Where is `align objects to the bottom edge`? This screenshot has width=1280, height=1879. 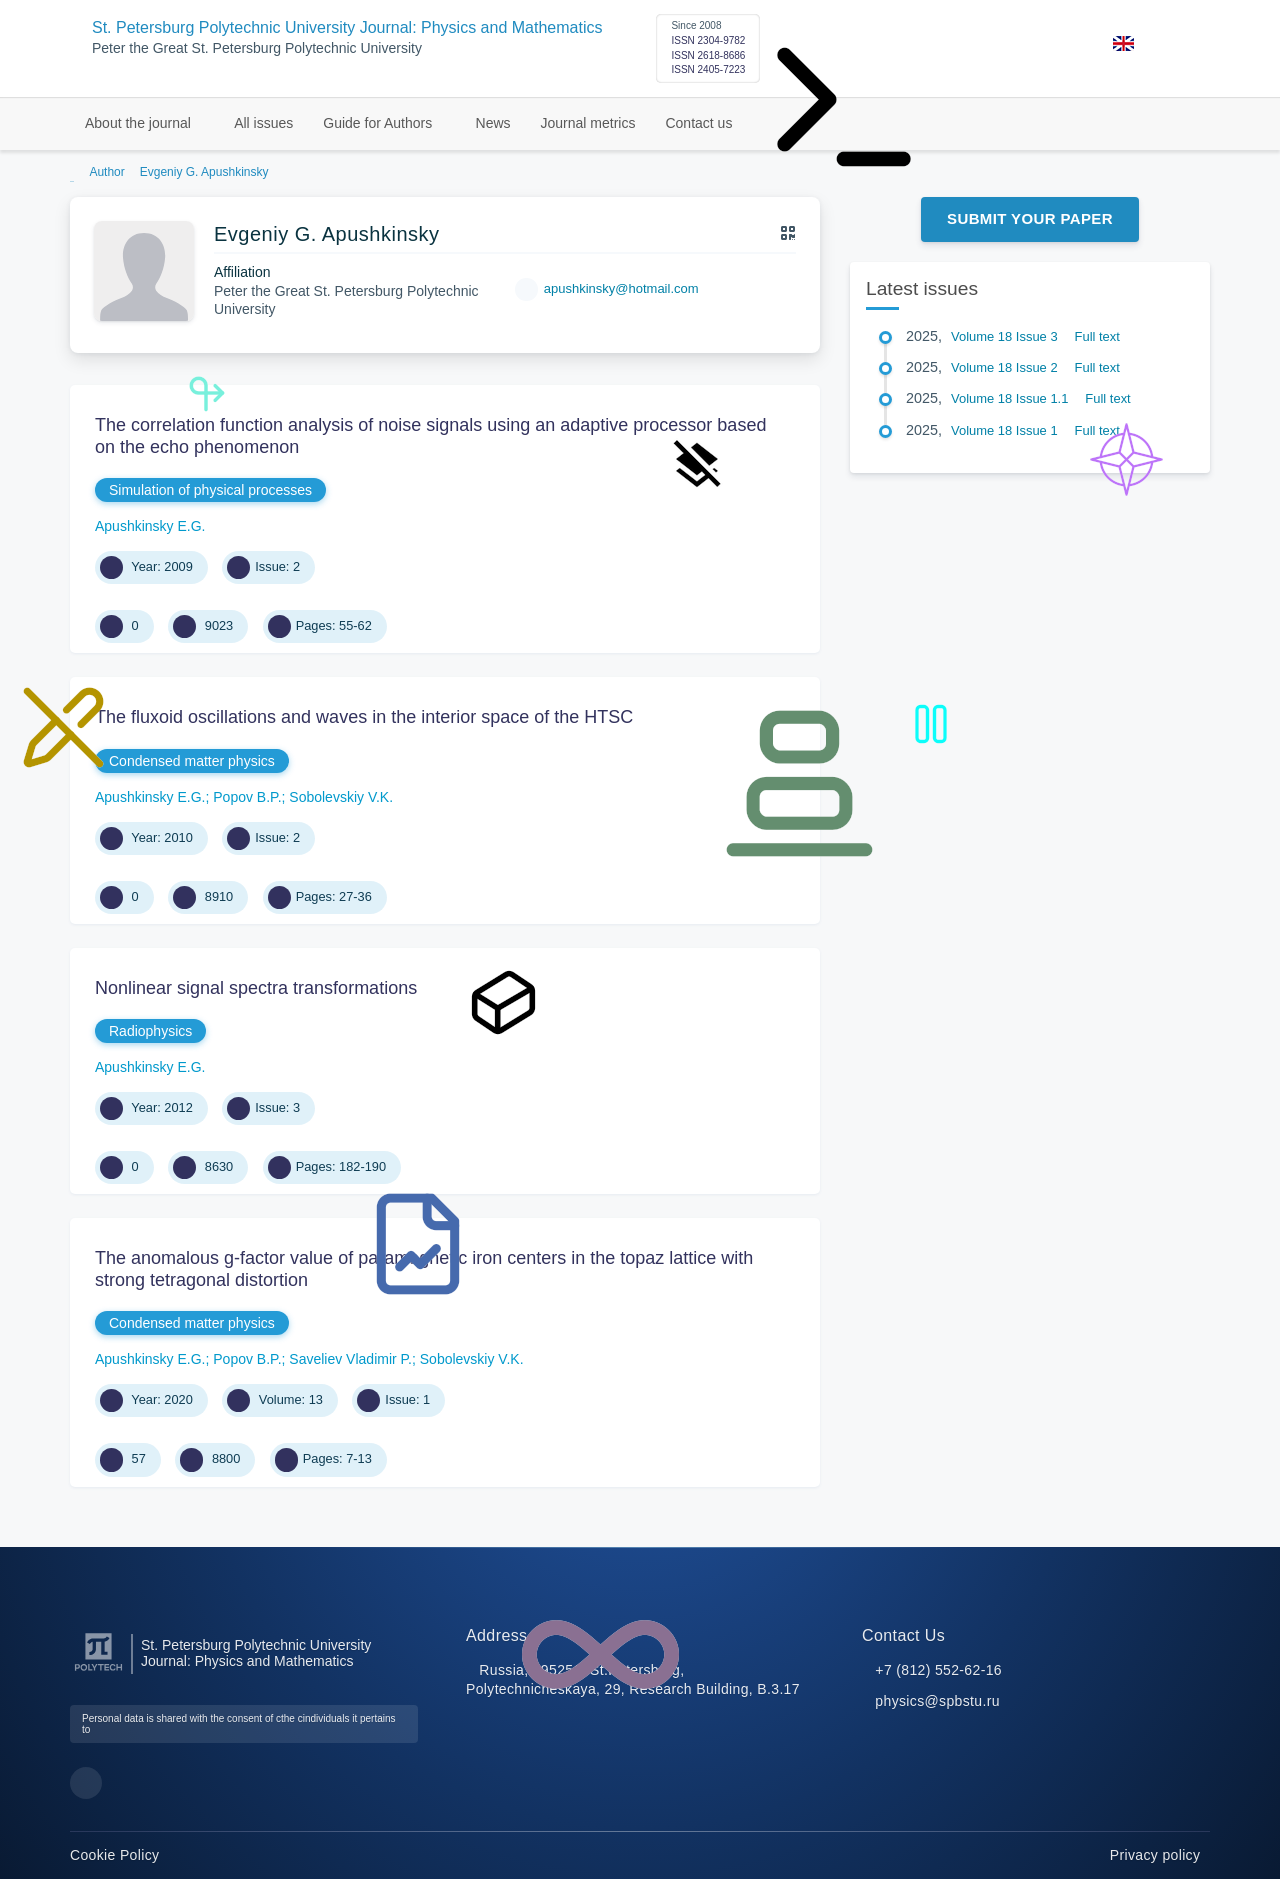
align objects to the bottom edge is located at coordinates (799, 783).